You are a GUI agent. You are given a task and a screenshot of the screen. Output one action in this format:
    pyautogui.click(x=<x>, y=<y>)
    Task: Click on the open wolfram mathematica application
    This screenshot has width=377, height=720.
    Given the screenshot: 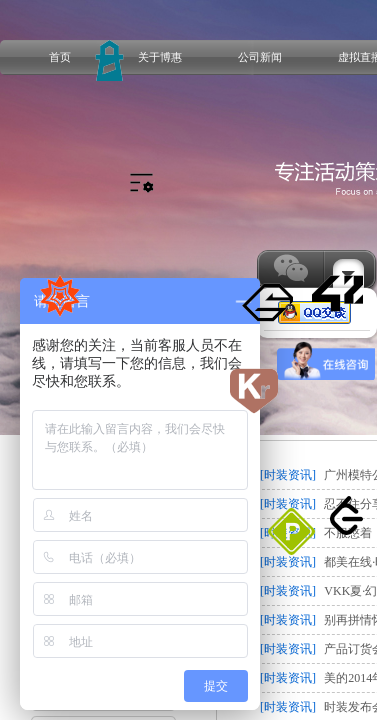 What is the action you would take?
    pyautogui.click(x=60, y=296)
    